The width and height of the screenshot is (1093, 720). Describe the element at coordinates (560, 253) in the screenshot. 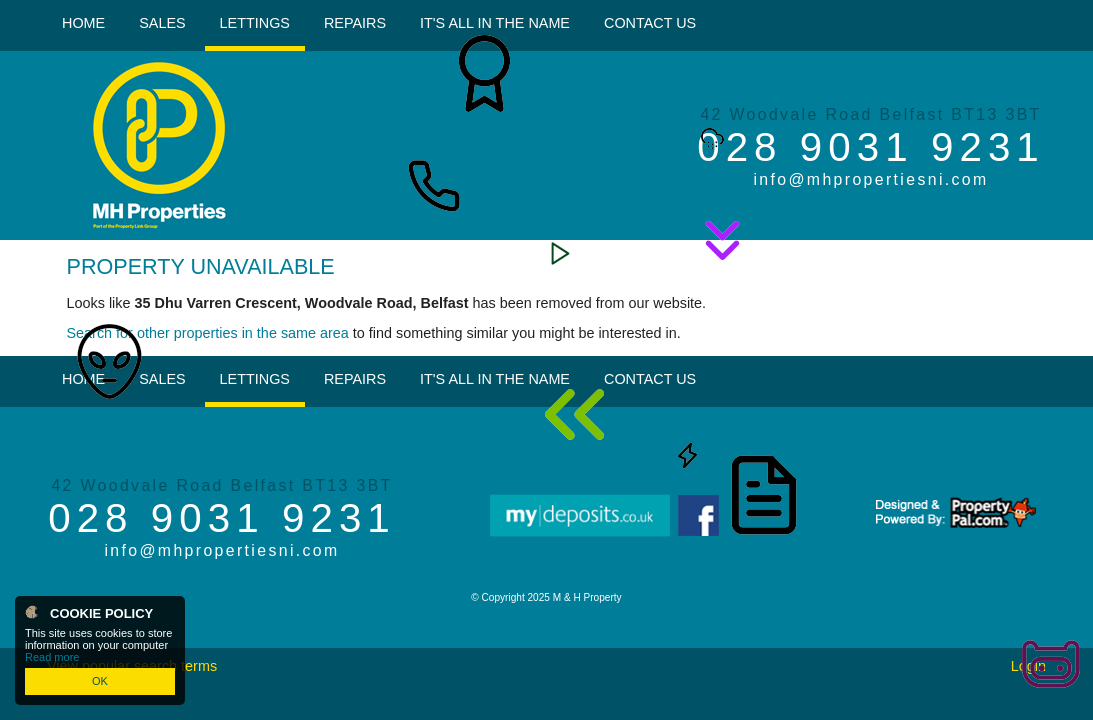

I see `play media or video content` at that location.